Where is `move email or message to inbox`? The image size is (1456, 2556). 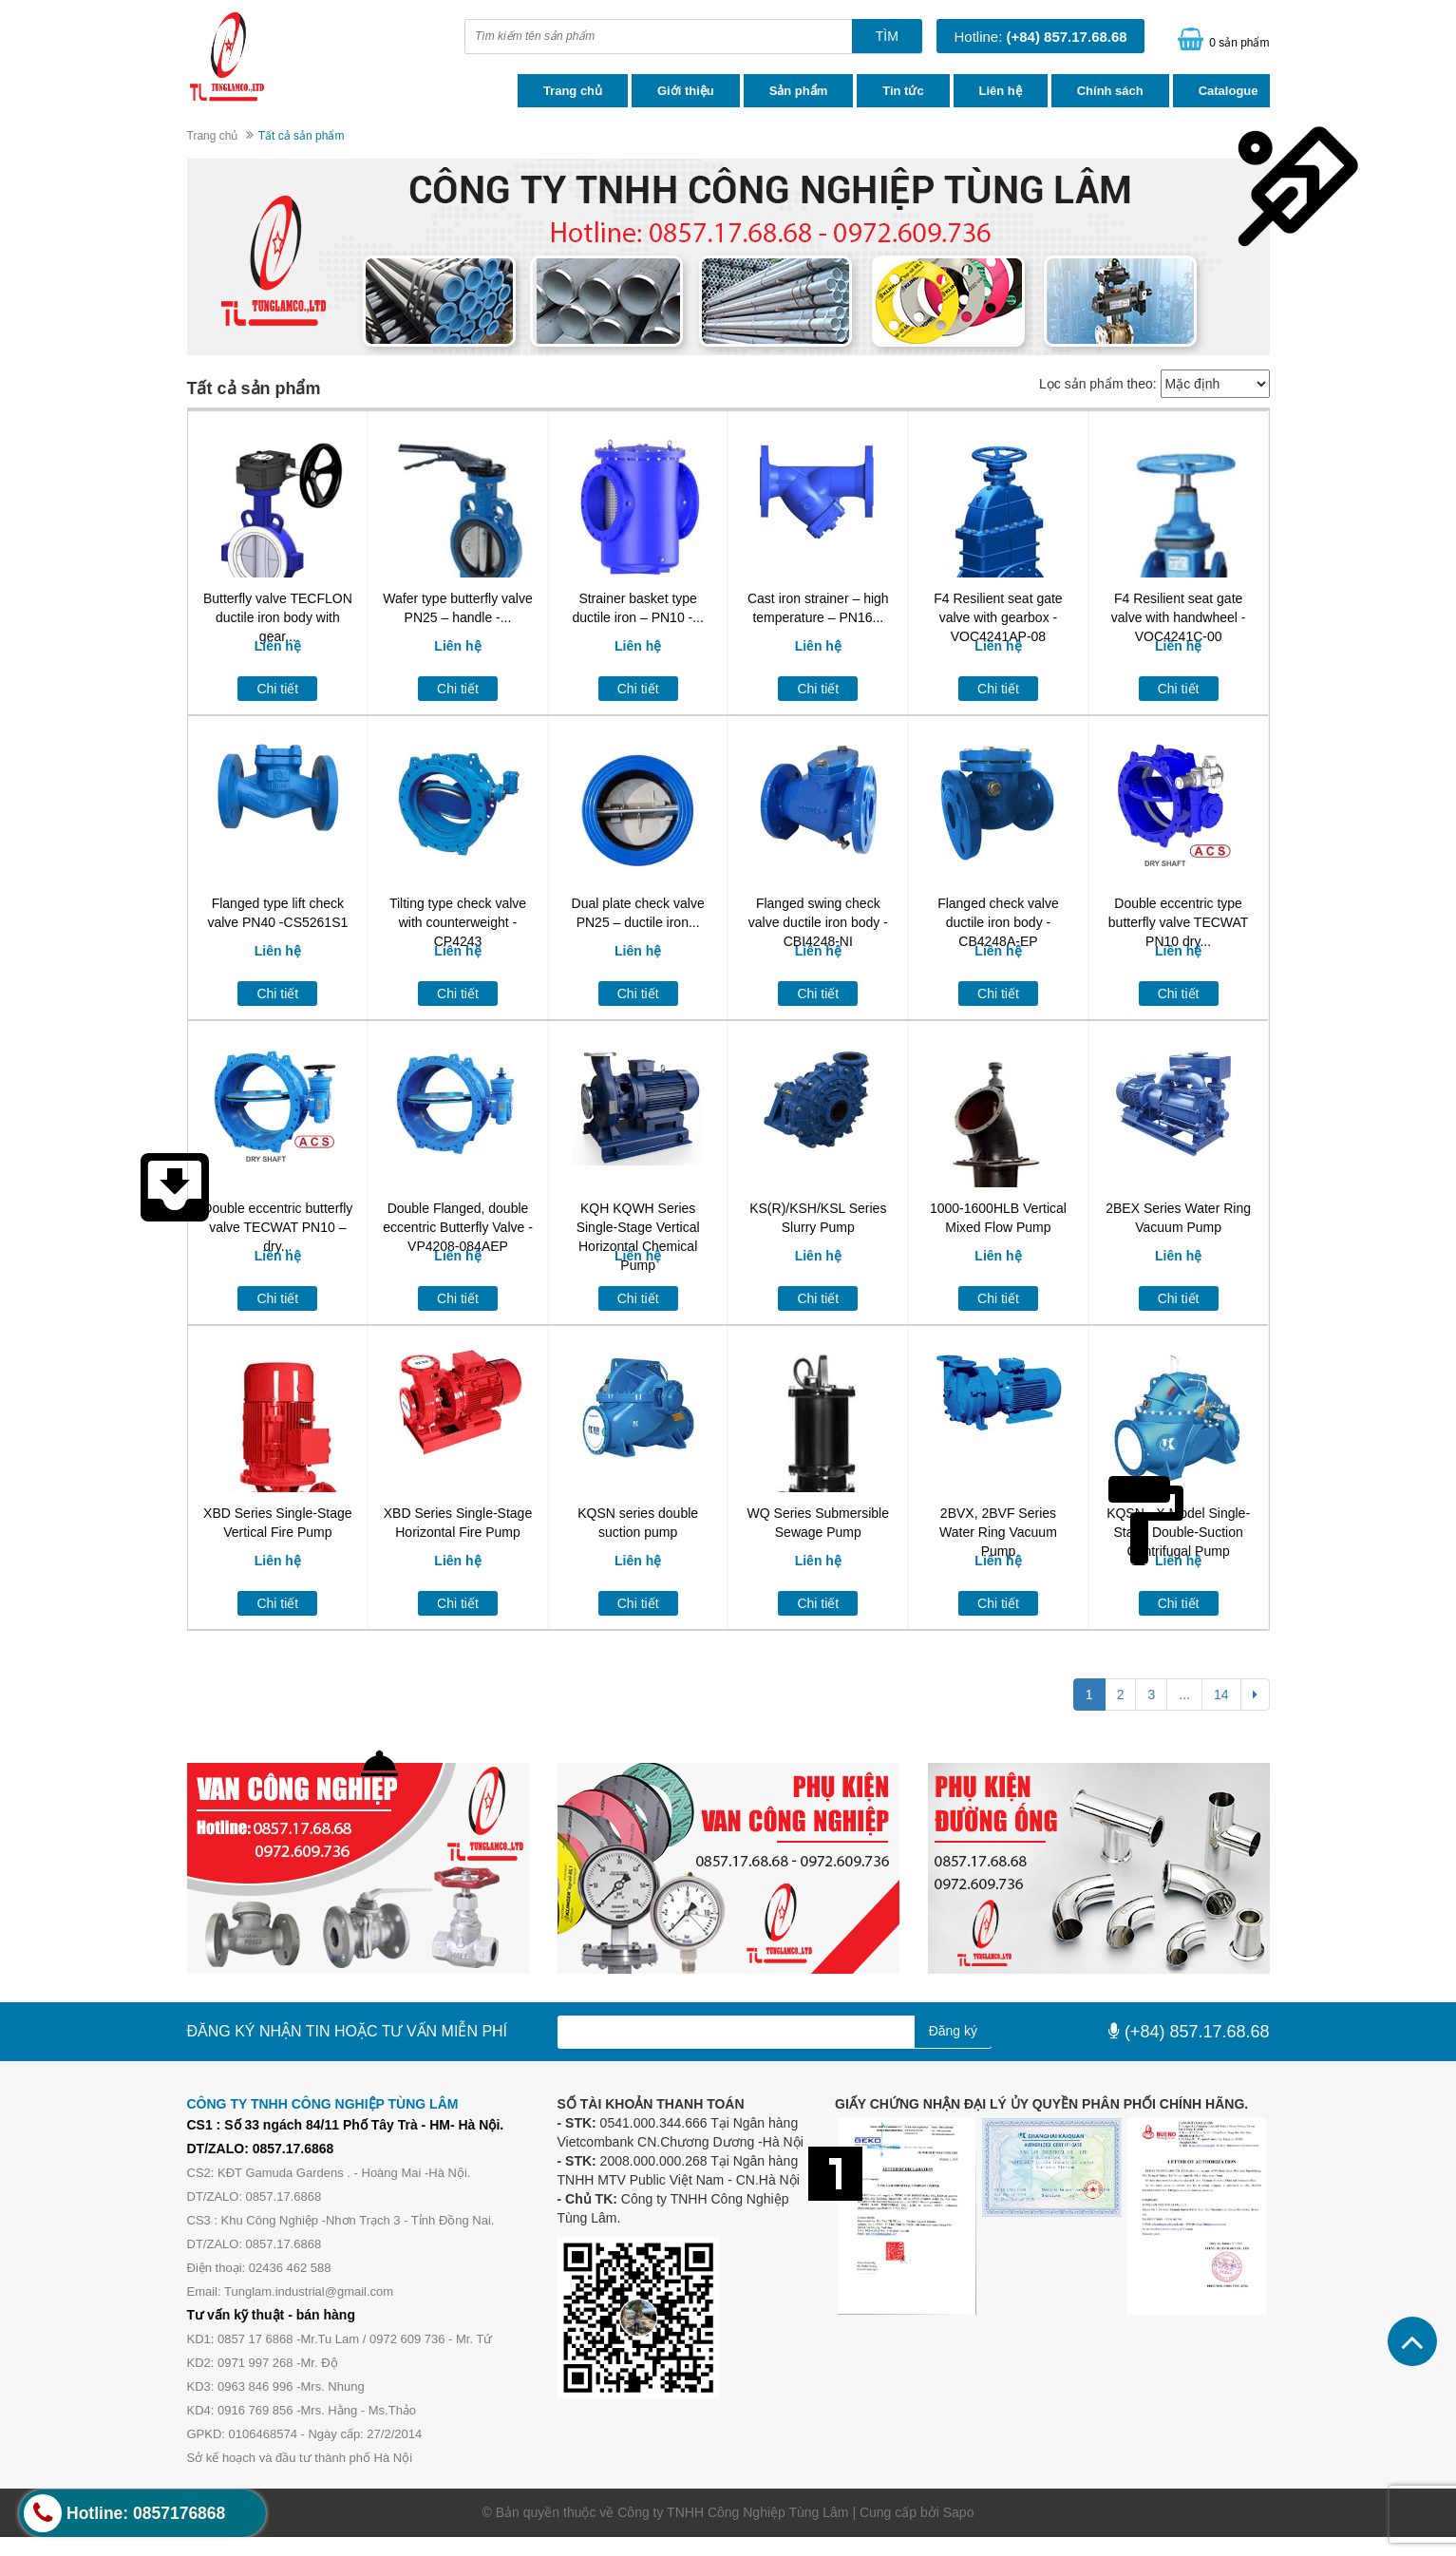 move email or message to inbox is located at coordinates (175, 1187).